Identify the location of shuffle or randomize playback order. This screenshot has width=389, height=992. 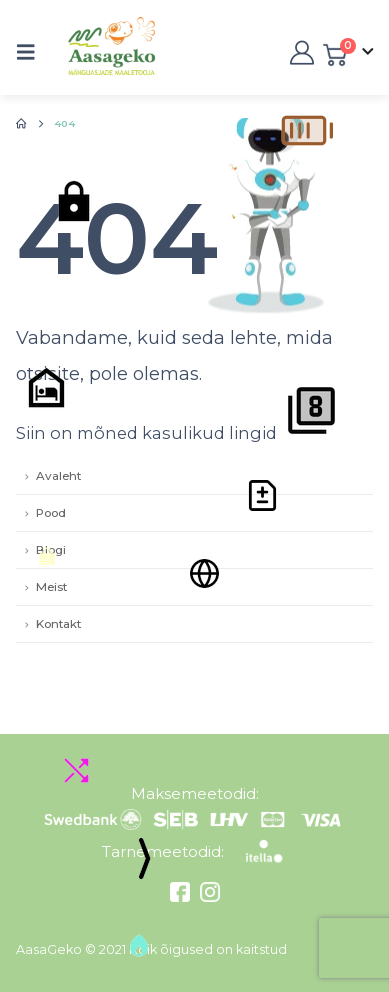
(76, 770).